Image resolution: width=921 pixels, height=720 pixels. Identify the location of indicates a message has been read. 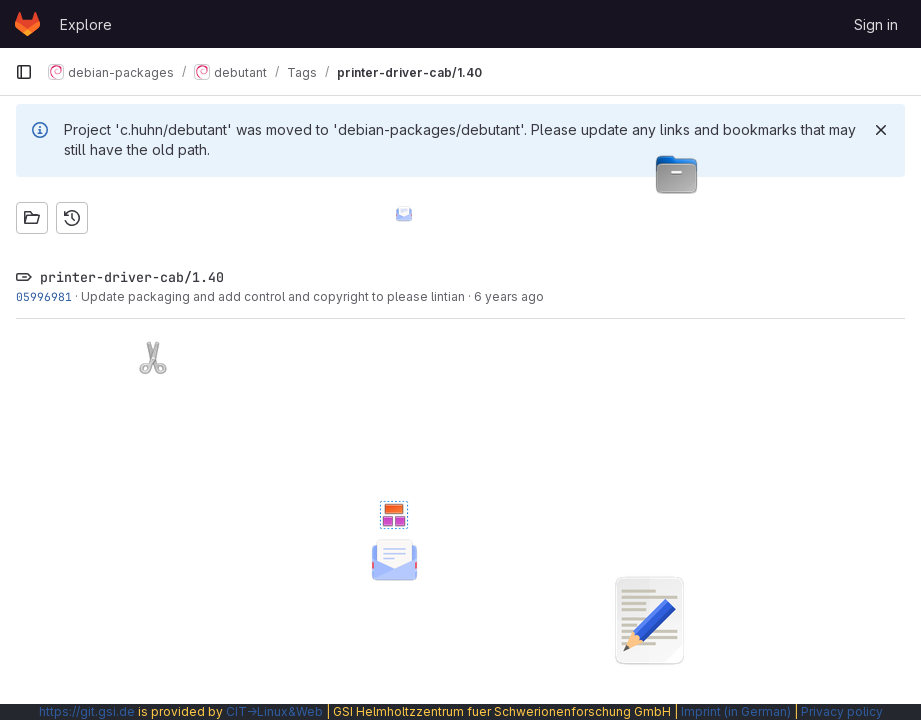
(404, 214).